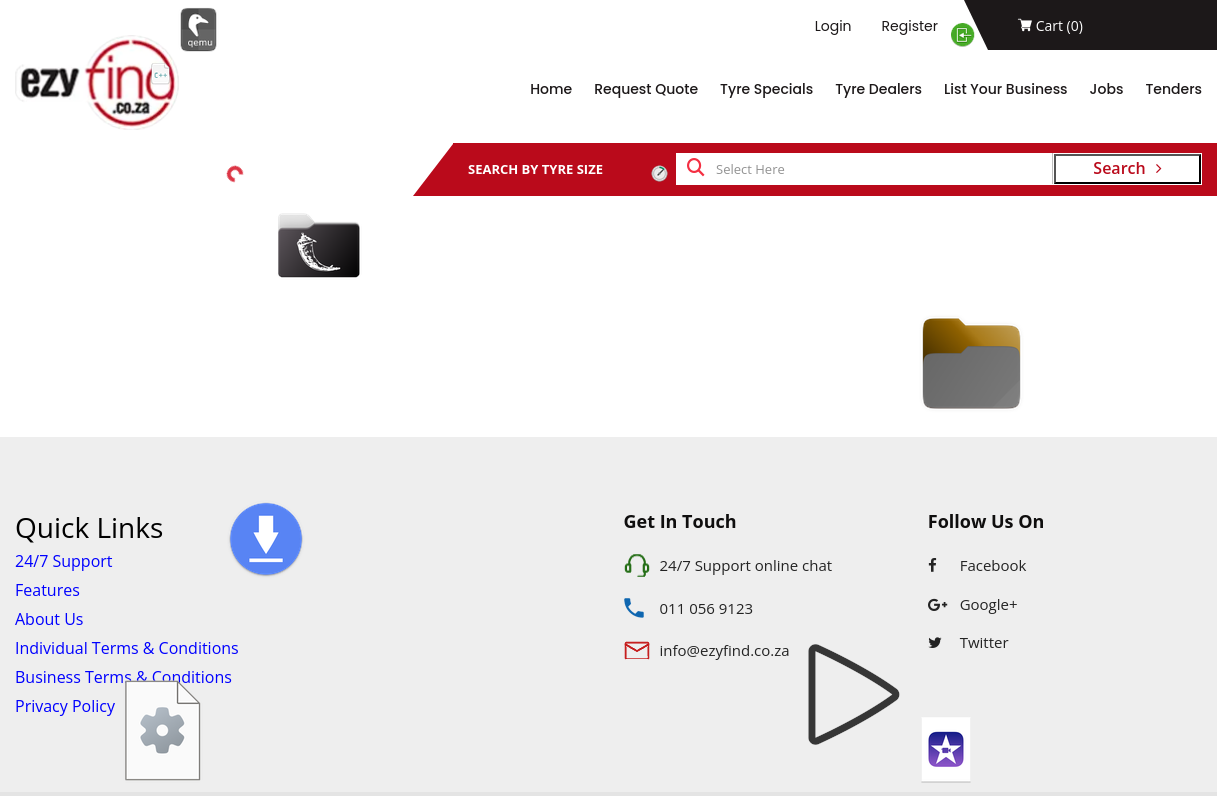 This screenshot has width=1217, height=796. Describe the element at coordinates (162, 730) in the screenshot. I see `open configuration file settings` at that location.